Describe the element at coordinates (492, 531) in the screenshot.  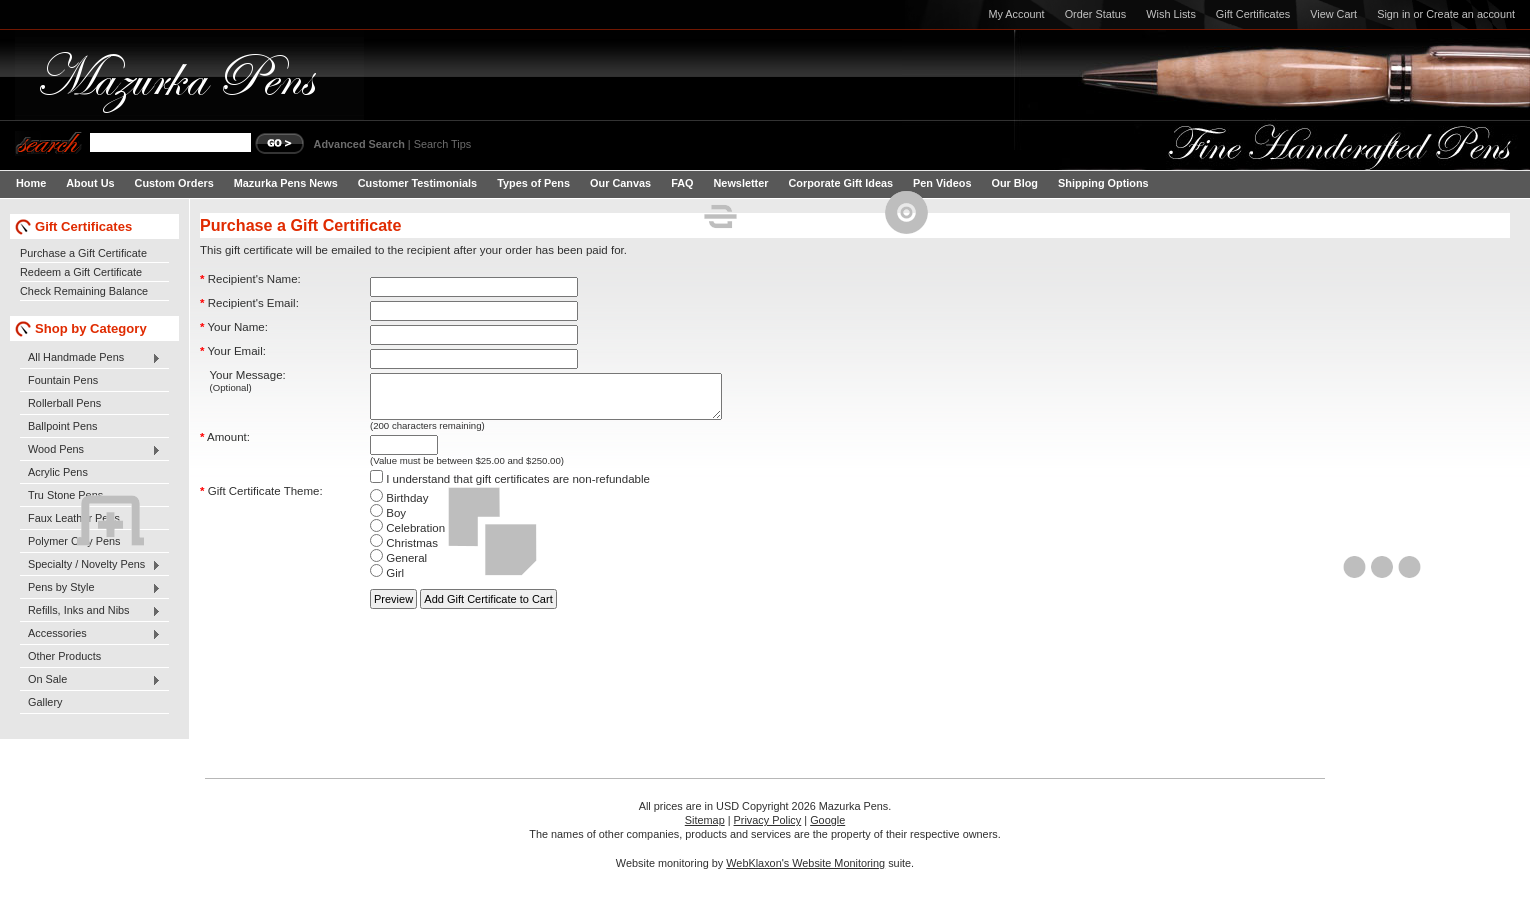
I see `copy selected content to clipboard` at that location.